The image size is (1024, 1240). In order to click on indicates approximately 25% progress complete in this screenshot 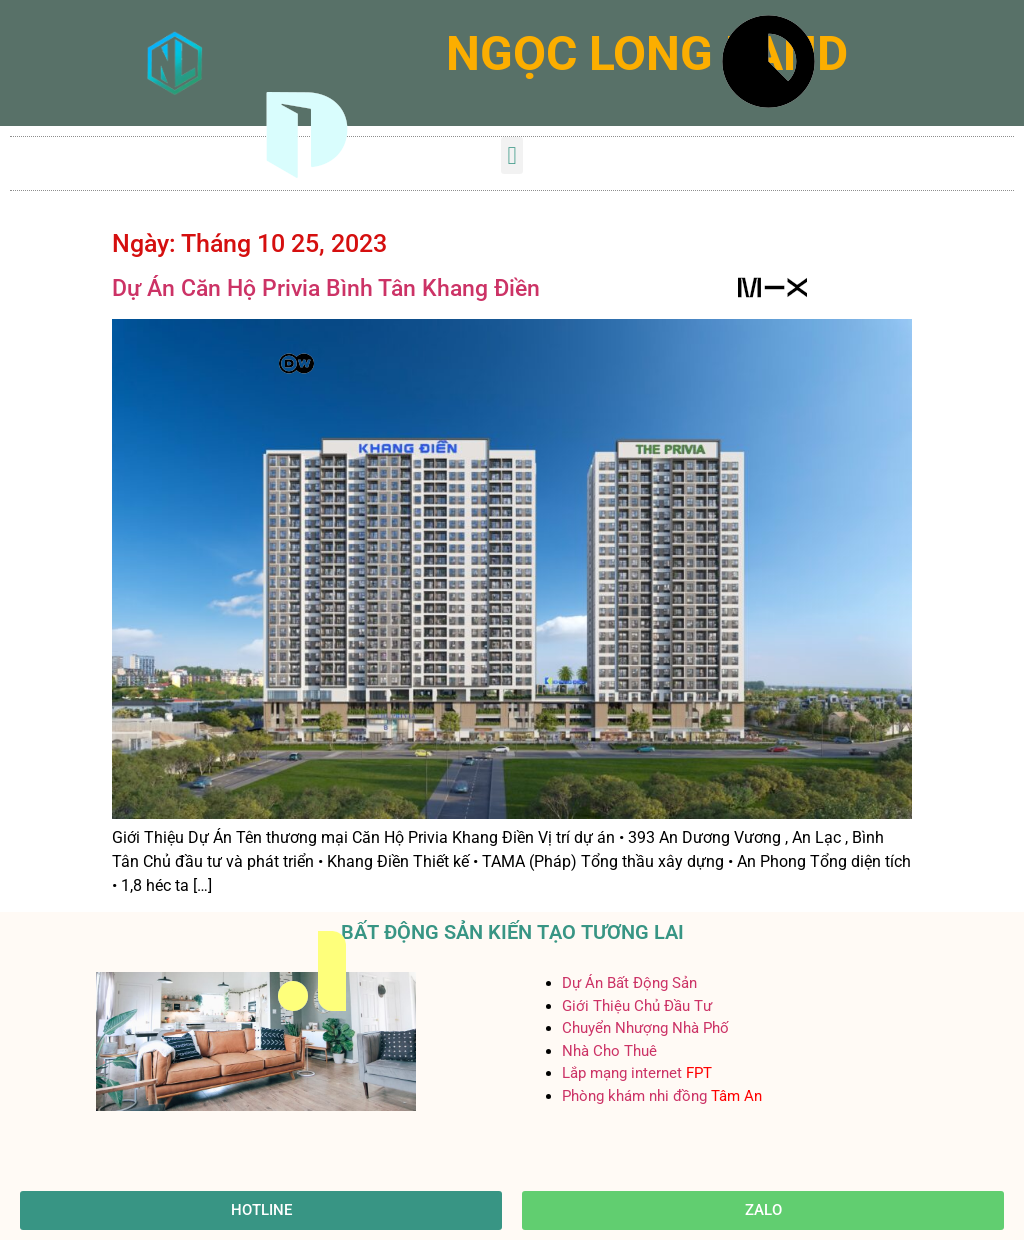, I will do `click(768, 61)`.